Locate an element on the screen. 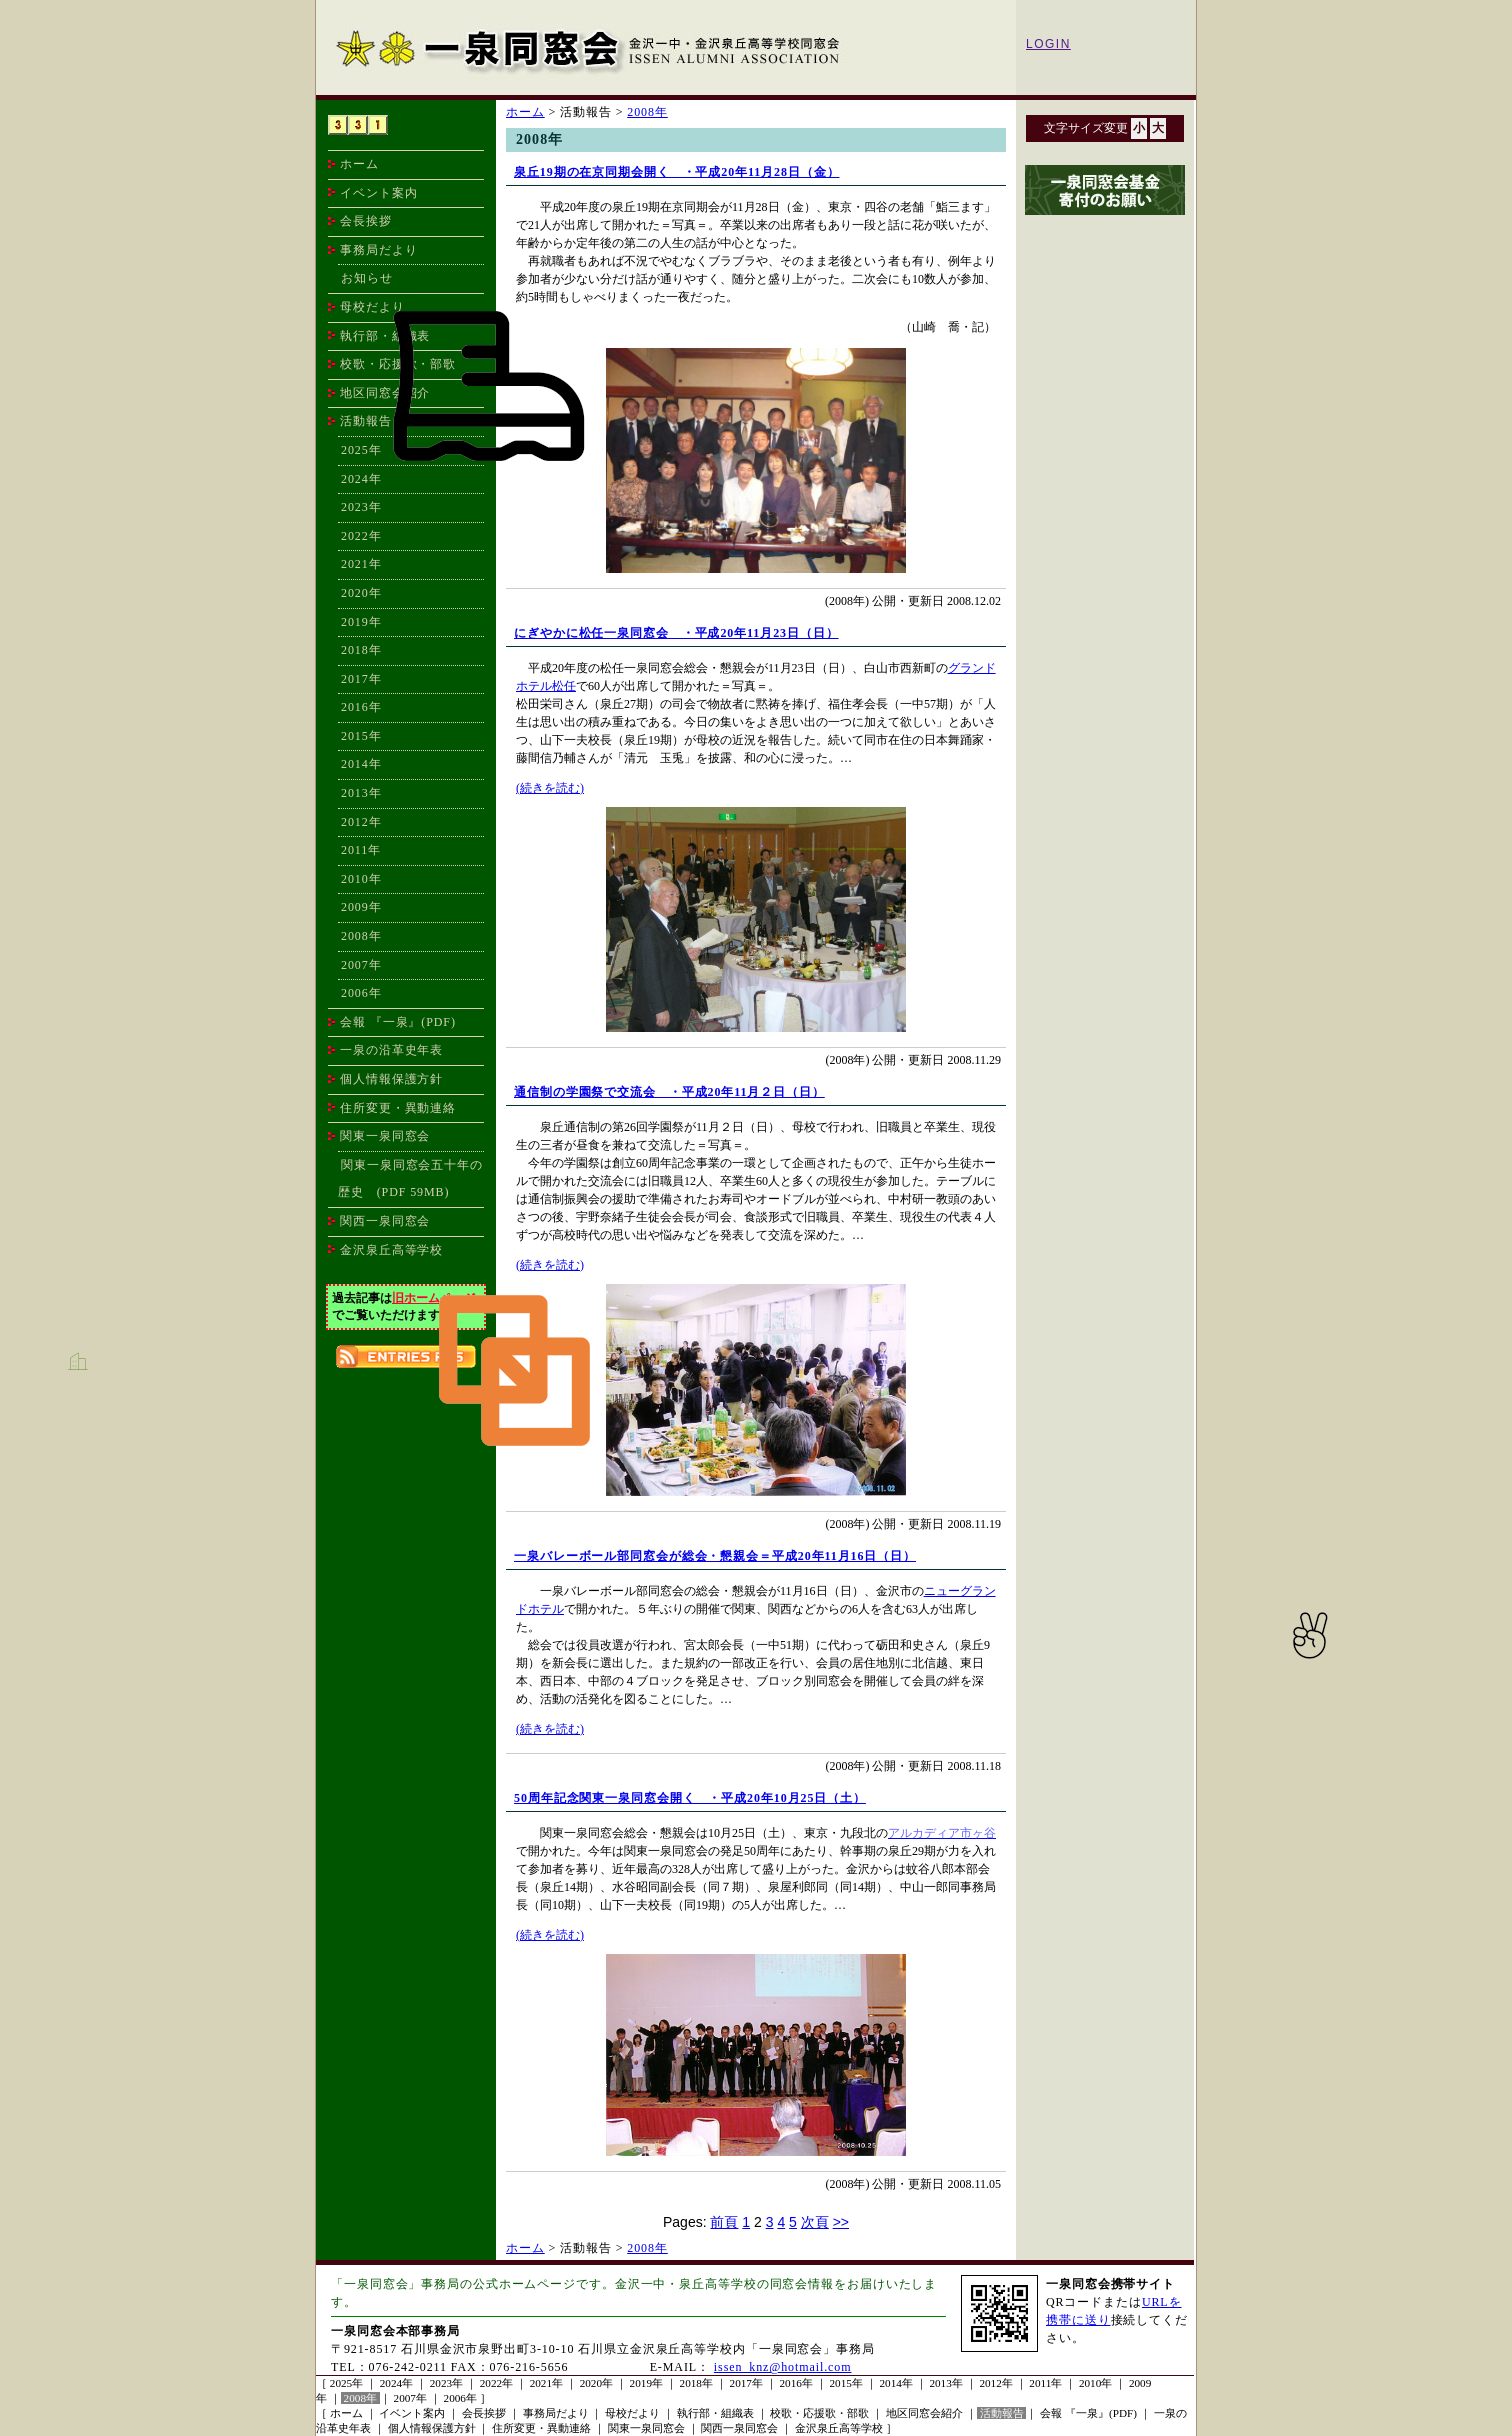 The width and height of the screenshot is (1512, 2436). merge or intersect selected layers is located at coordinates (514, 1370).